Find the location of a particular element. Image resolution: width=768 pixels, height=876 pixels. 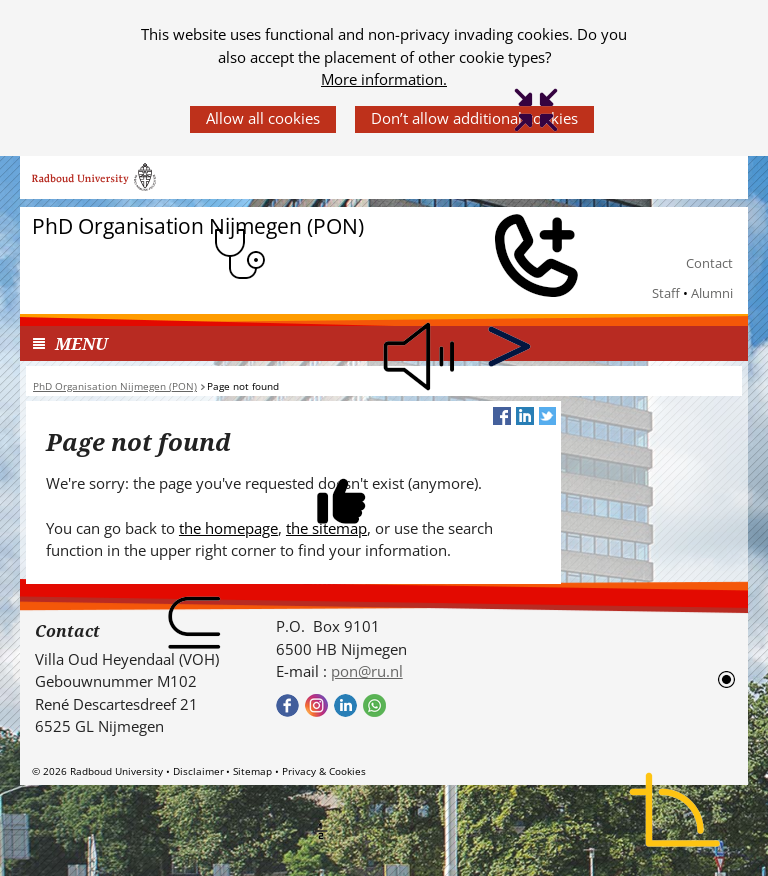

navigate to the next item or page is located at coordinates (506, 346).